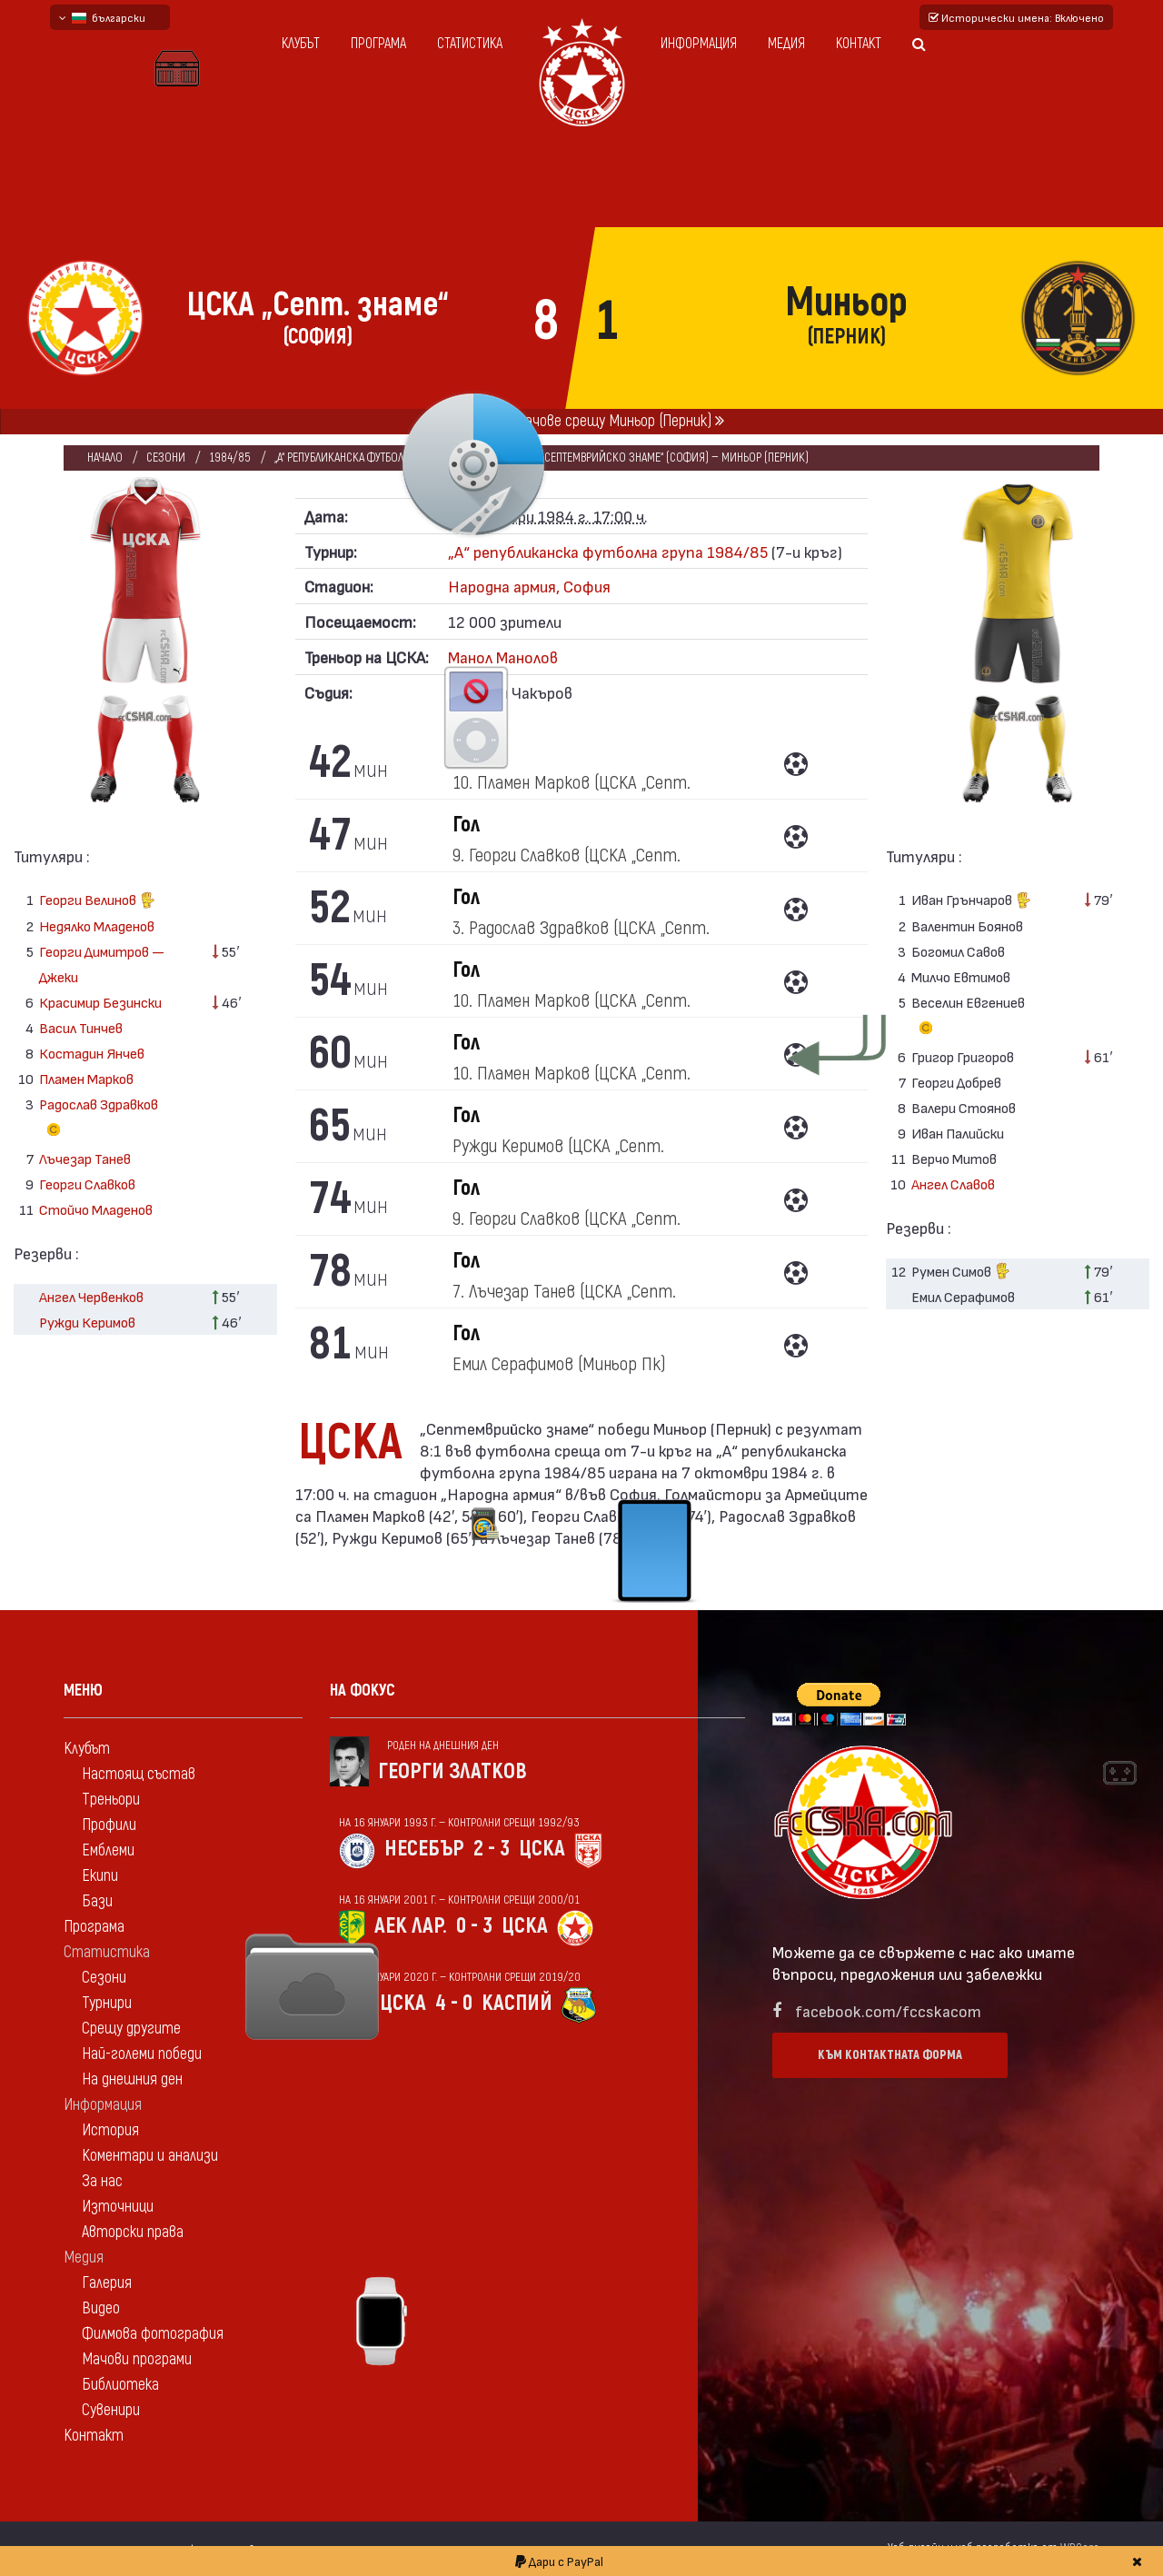  What do you see at coordinates (483, 1524) in the screenshot?
I see `locked RAID 6+ storage array` at bounding box center [483, 1524].